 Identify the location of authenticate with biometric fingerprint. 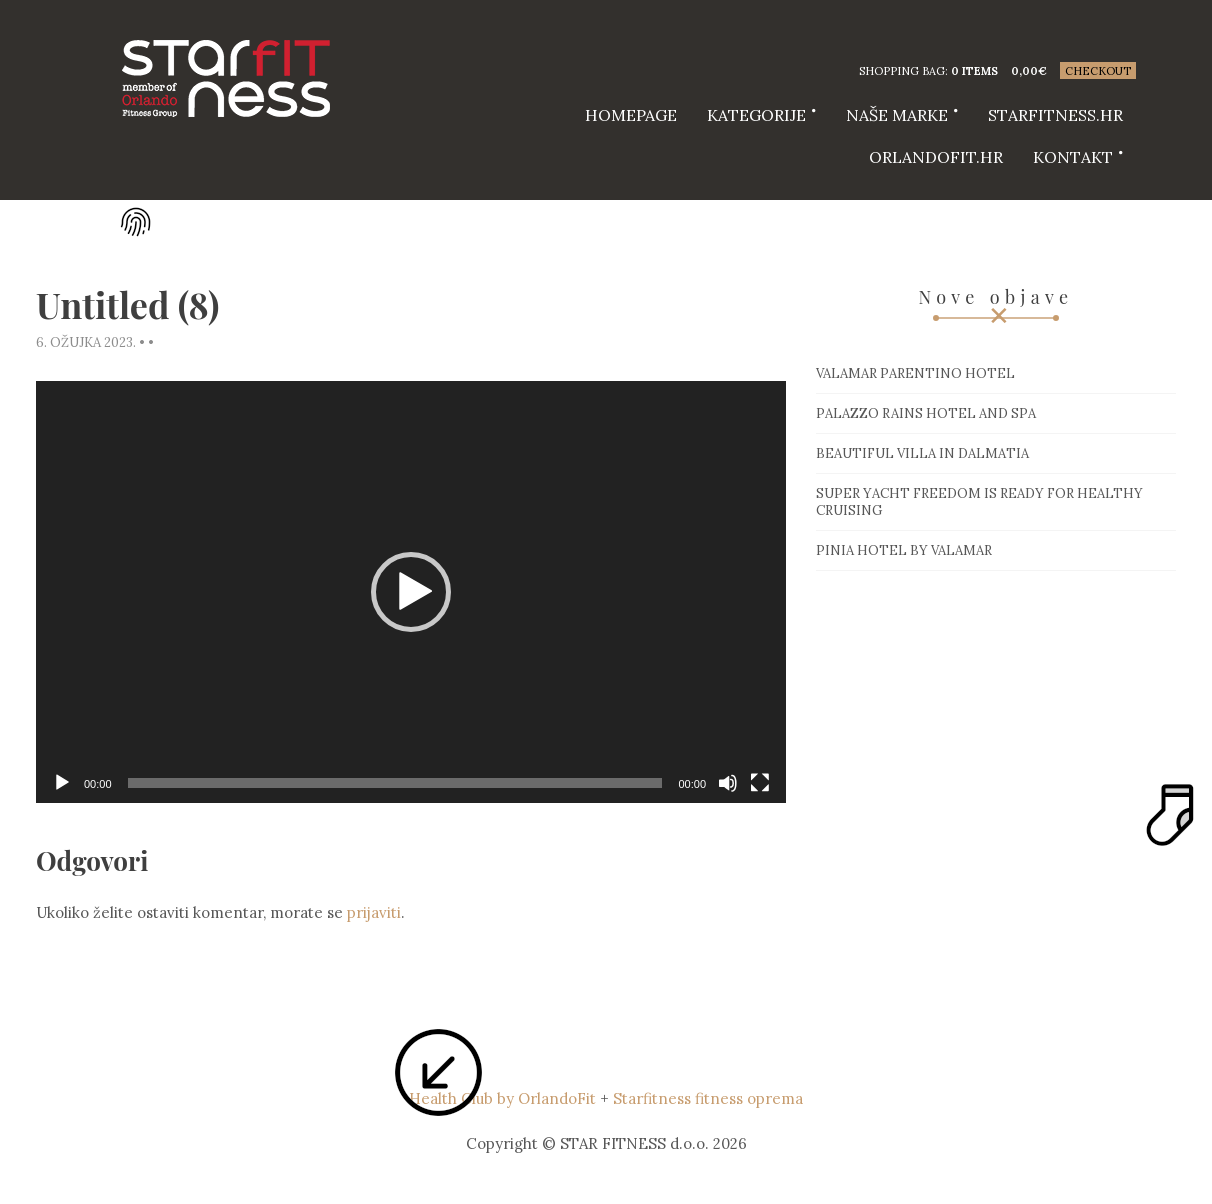
(136, 222).